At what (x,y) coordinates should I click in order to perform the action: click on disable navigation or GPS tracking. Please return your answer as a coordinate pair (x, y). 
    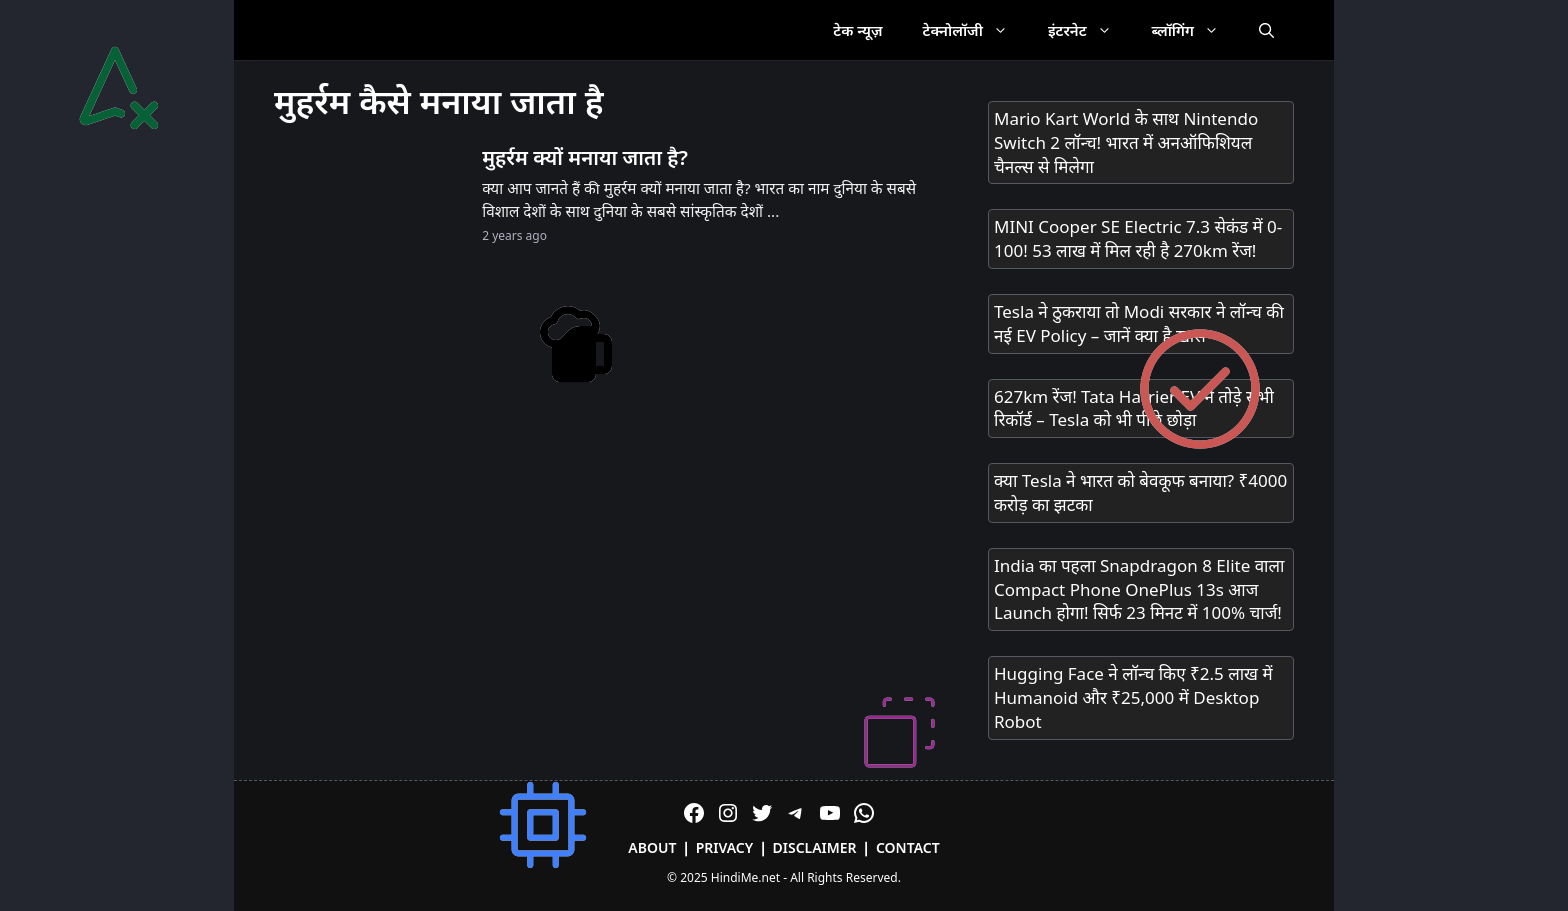
    Looking at the image, I should click on (115, 86).